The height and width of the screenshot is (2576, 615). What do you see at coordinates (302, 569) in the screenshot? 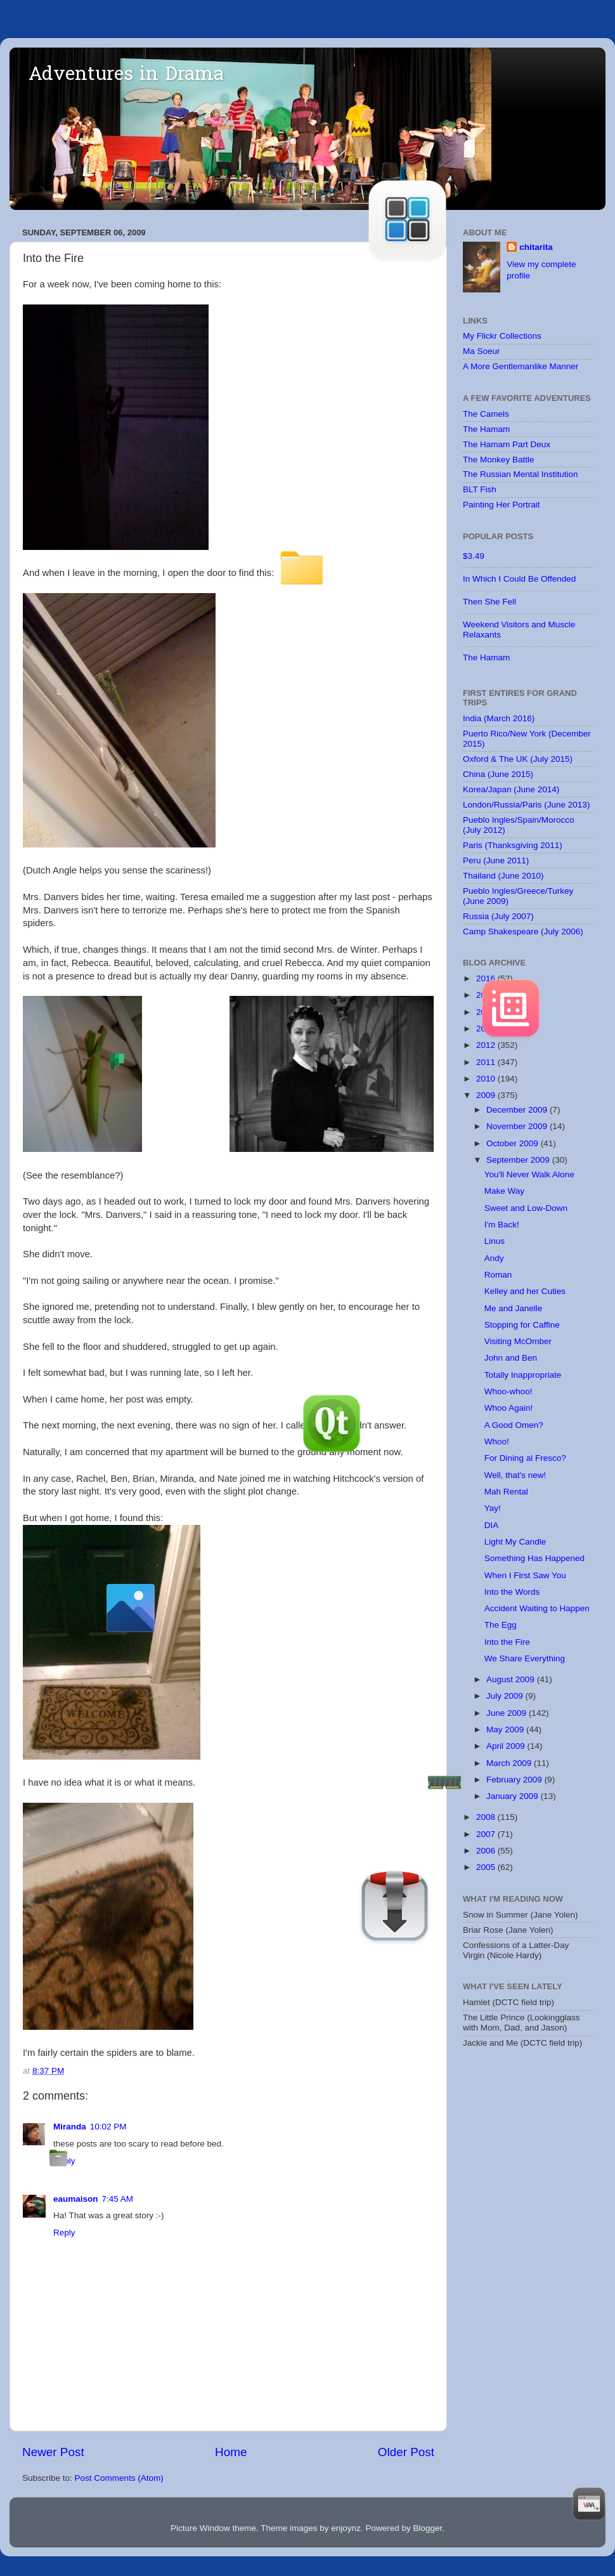
I see `open folder to view contents` at bounding box center [302, 569].